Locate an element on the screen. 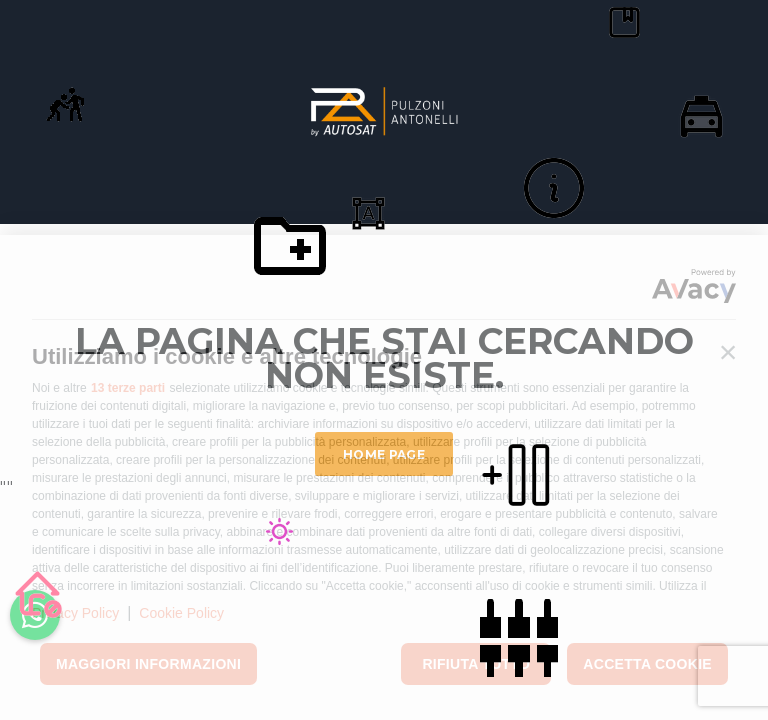  format or edit text box properties is located at coordinates (368, 213).